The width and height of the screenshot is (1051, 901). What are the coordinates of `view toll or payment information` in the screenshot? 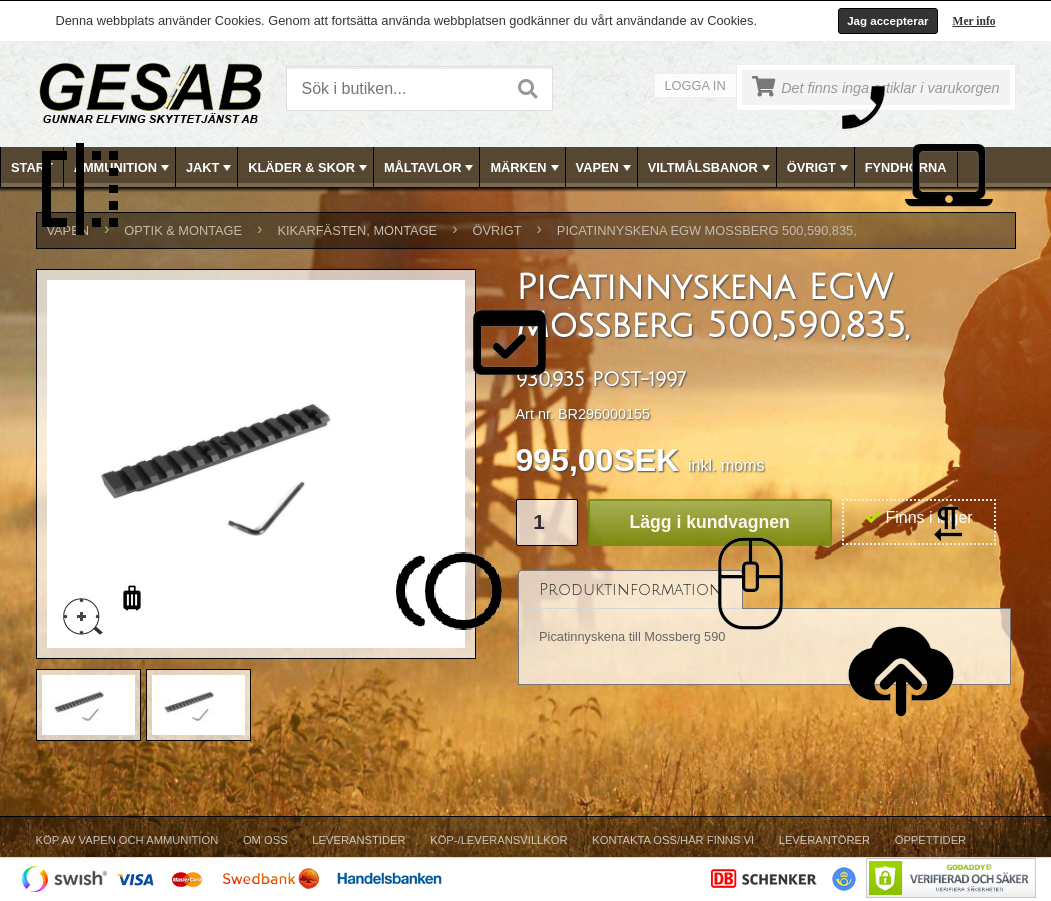 It's located at (449, 591).